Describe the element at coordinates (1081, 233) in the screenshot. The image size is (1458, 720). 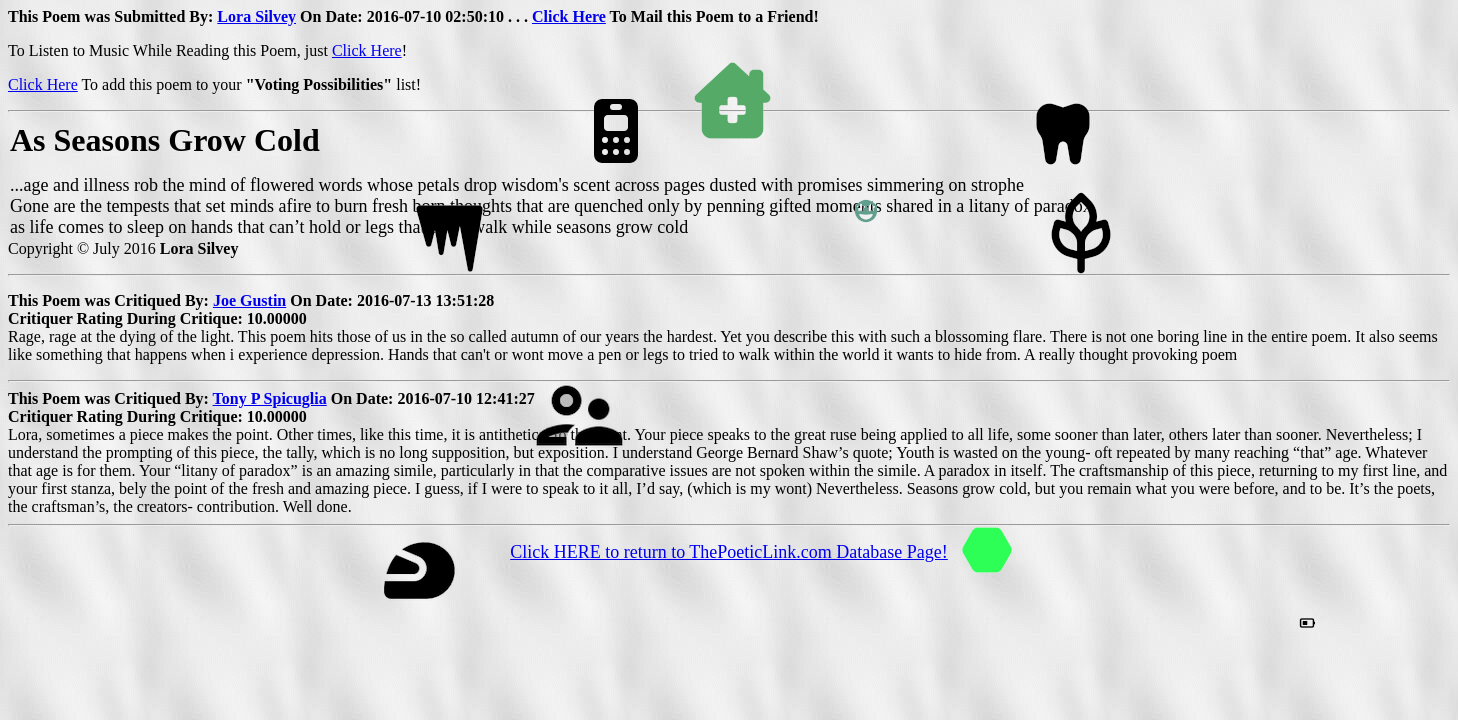
I see `indicates grain or wheat-based ingredients` at that location.